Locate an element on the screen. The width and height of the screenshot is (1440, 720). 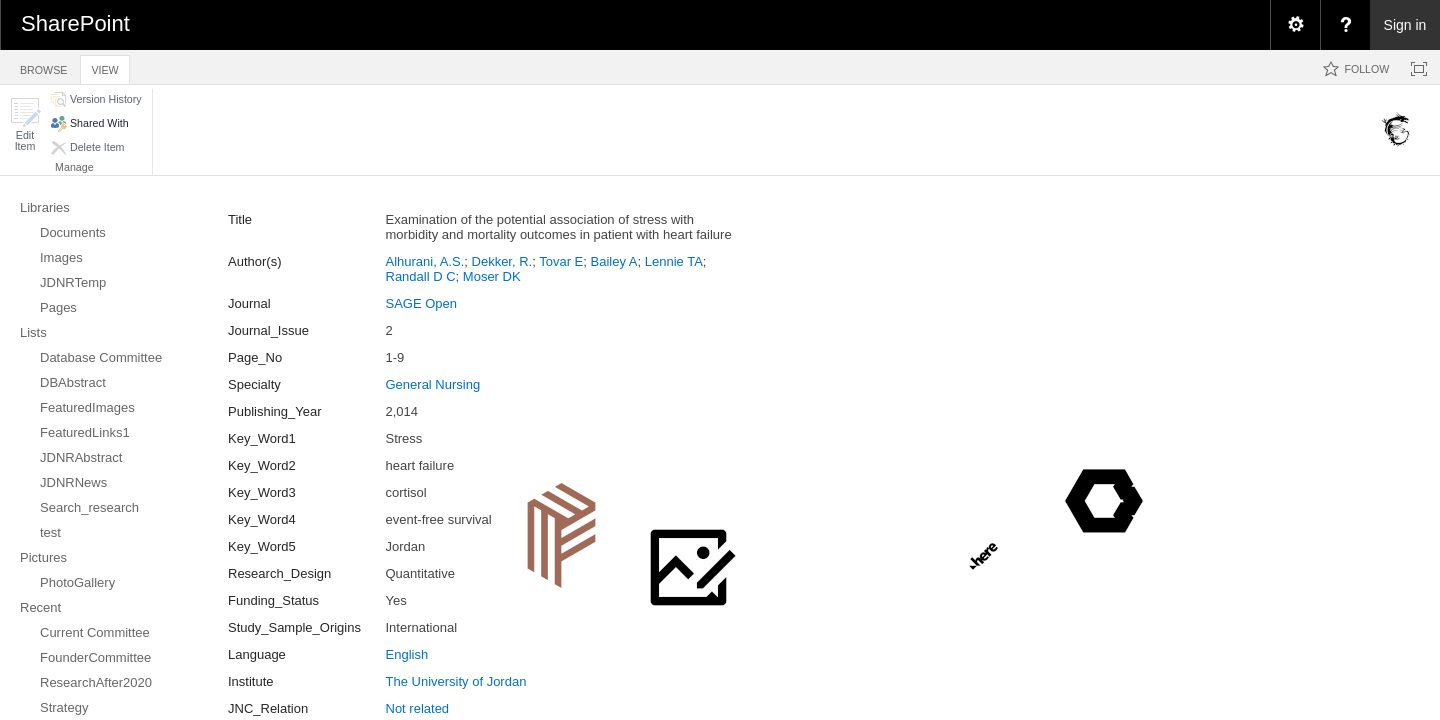
MSI brand logo is located at coordinates (1395, 129).